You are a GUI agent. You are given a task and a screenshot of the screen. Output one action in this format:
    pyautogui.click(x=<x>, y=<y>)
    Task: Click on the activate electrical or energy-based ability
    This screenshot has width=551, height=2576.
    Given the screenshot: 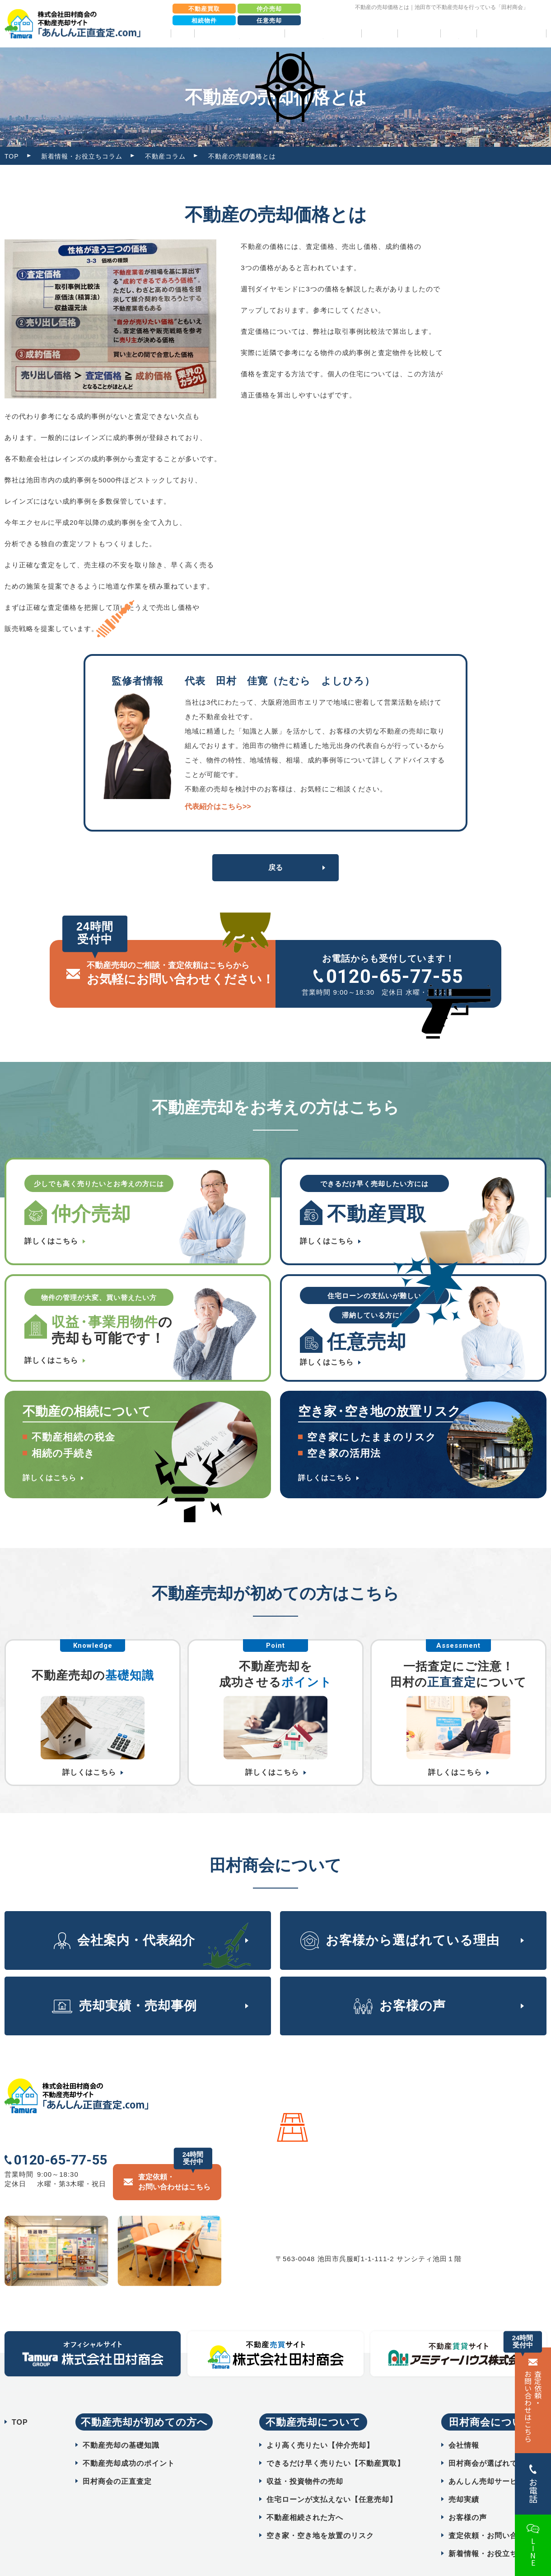 What is the action you would take?
    pyautogui.click(x=190, y=1487)
    